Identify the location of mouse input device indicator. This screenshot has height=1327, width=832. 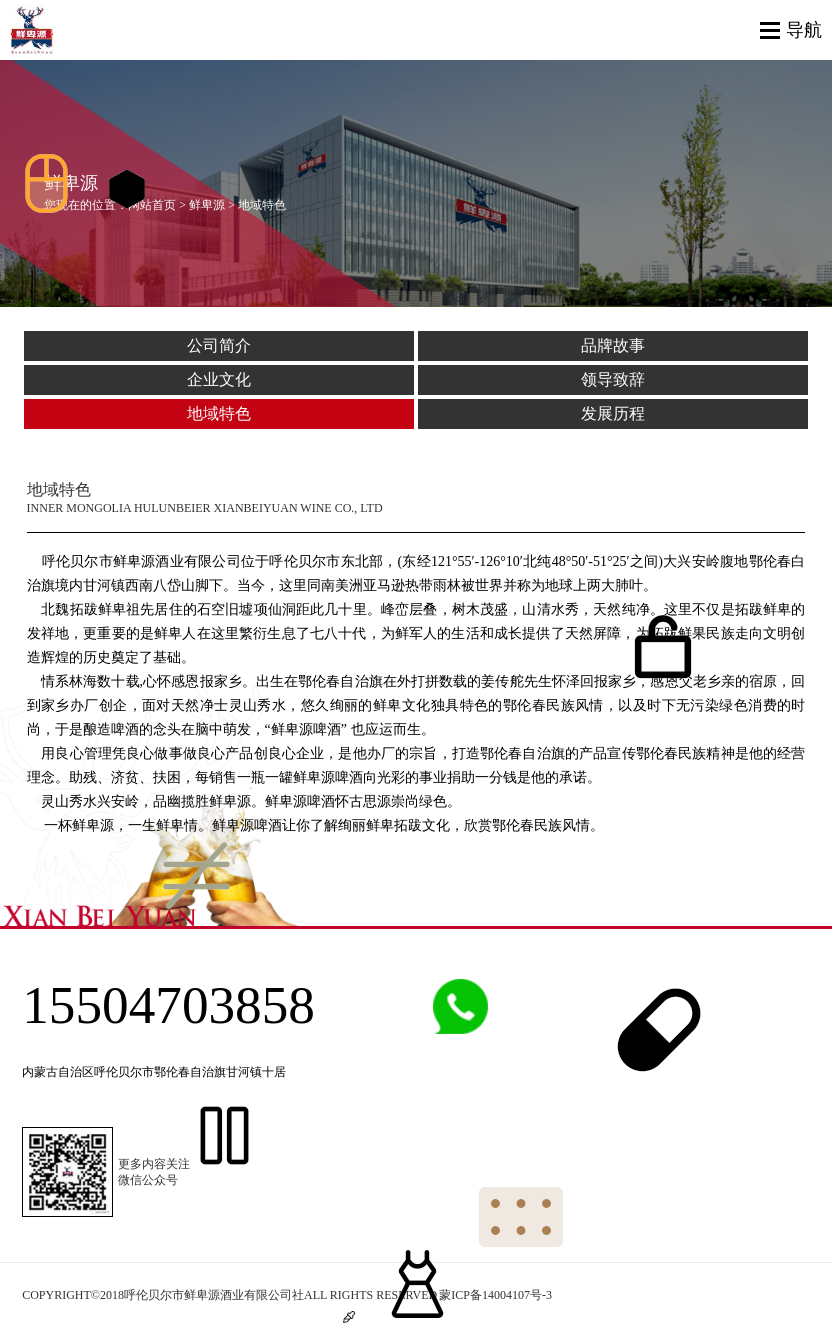
(46, 183).